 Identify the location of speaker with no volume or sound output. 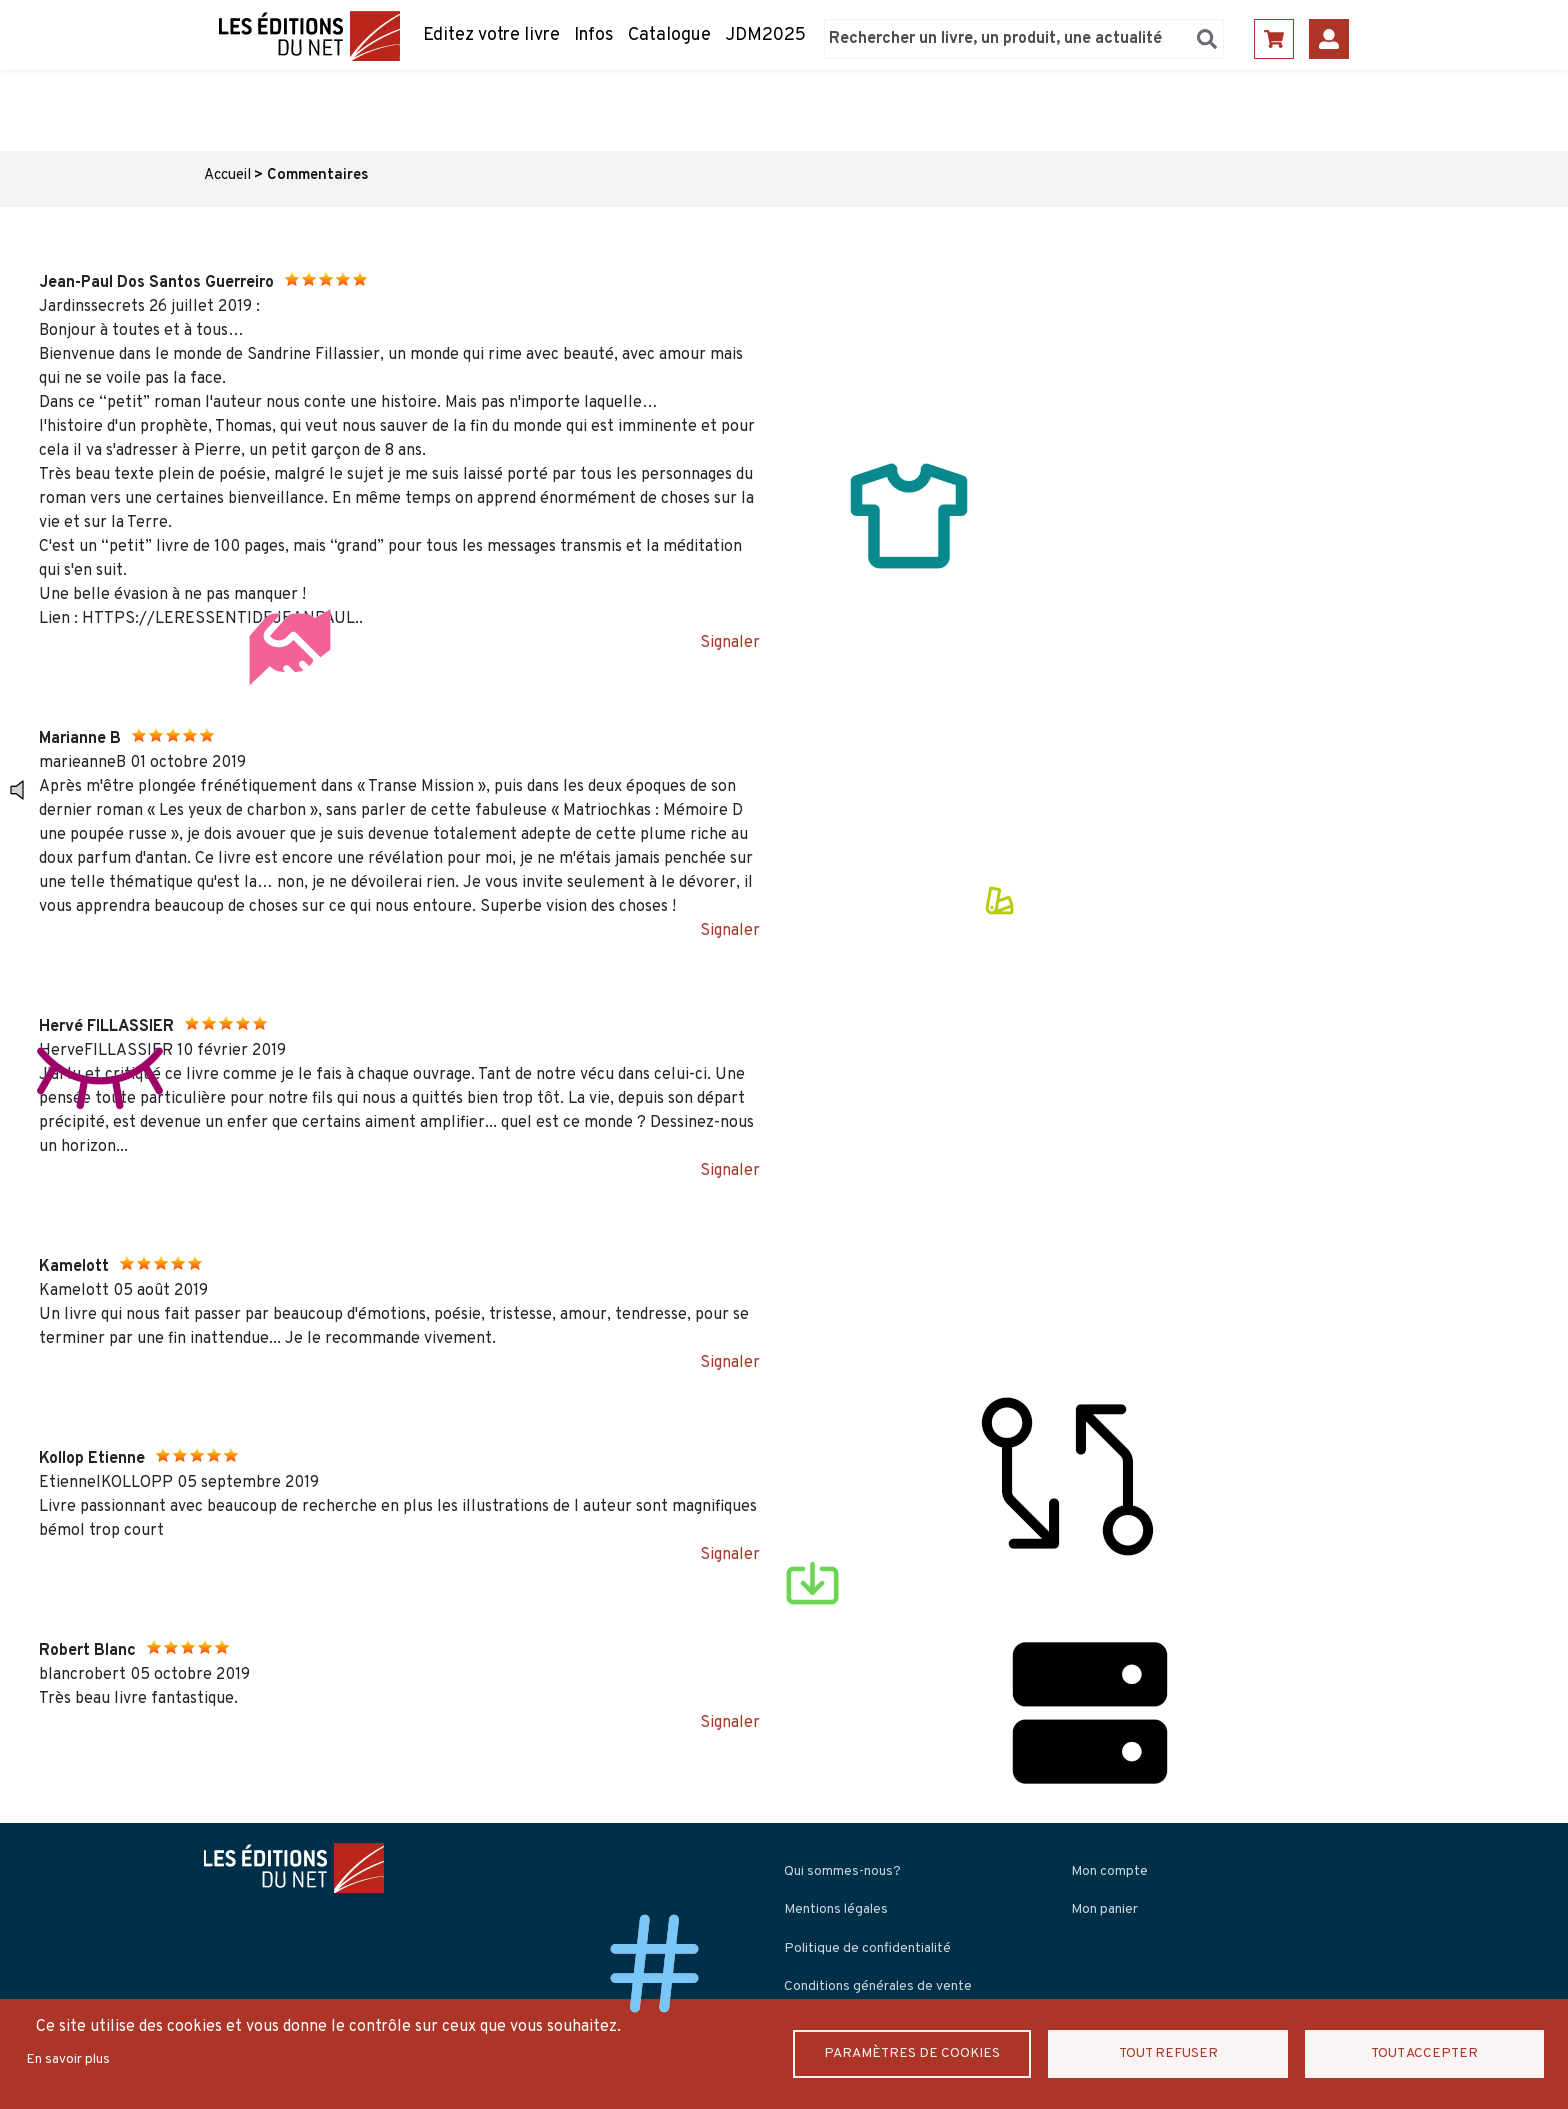
(20, 790).